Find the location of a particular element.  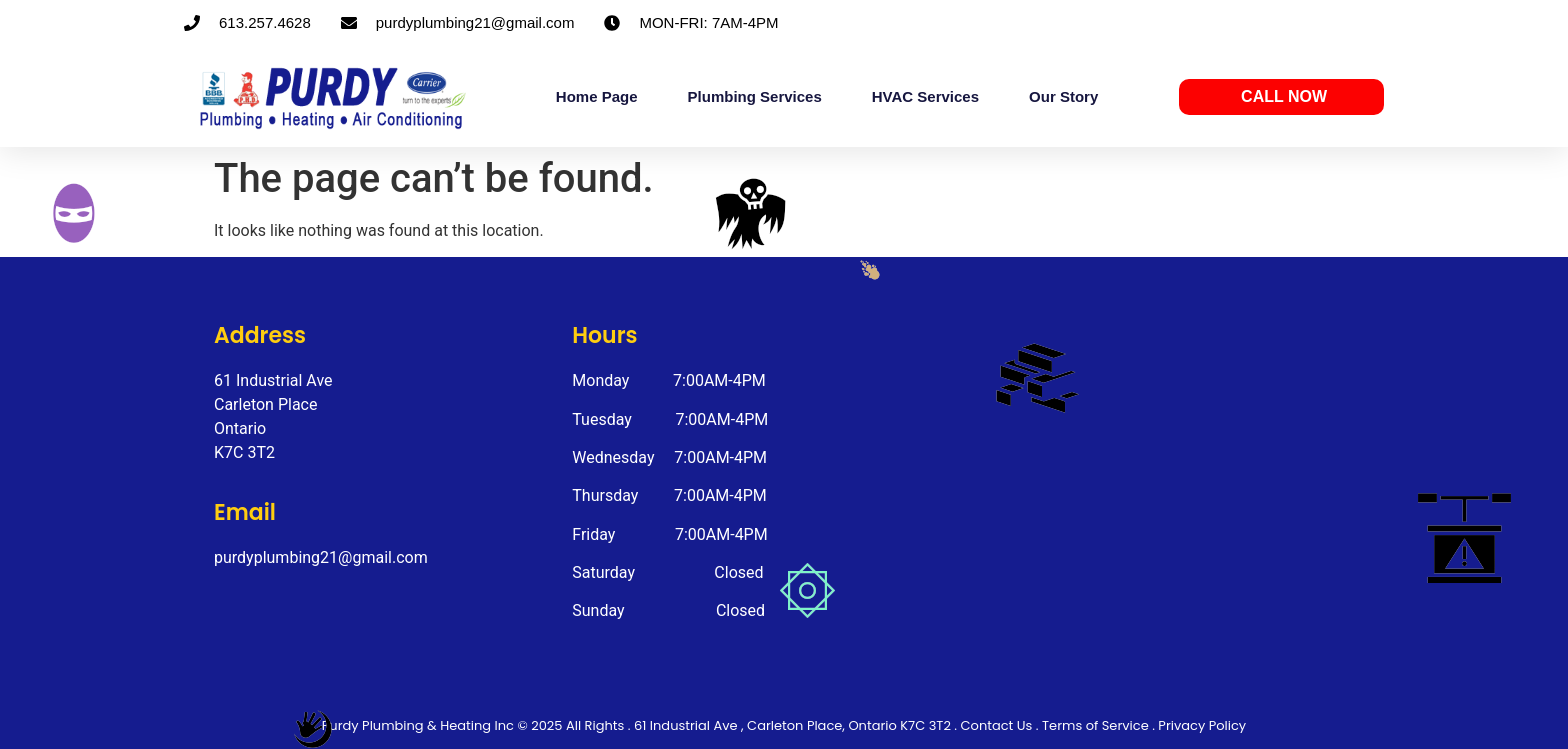

slap or hit action in a game is located at coordinates (312, 728).